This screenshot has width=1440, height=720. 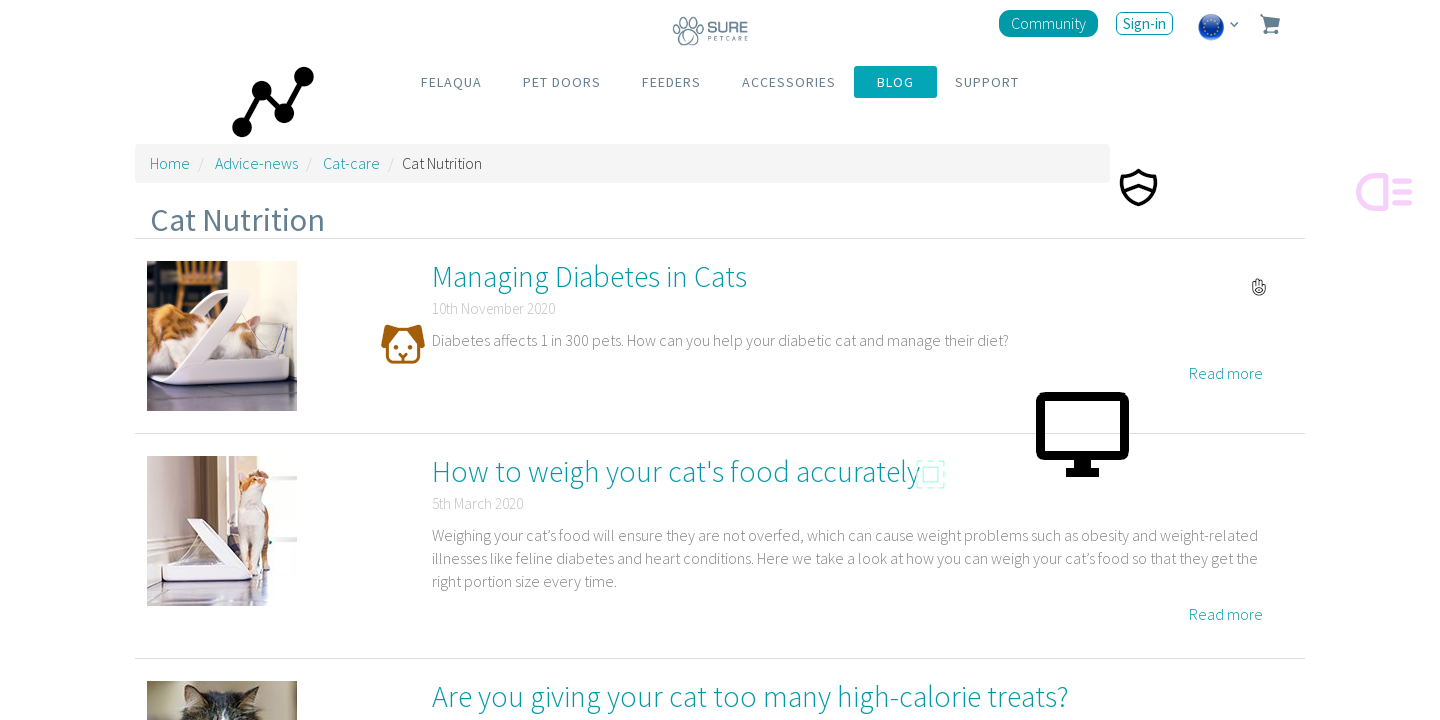 I want to click on select all items, so click(x=930, y=474).